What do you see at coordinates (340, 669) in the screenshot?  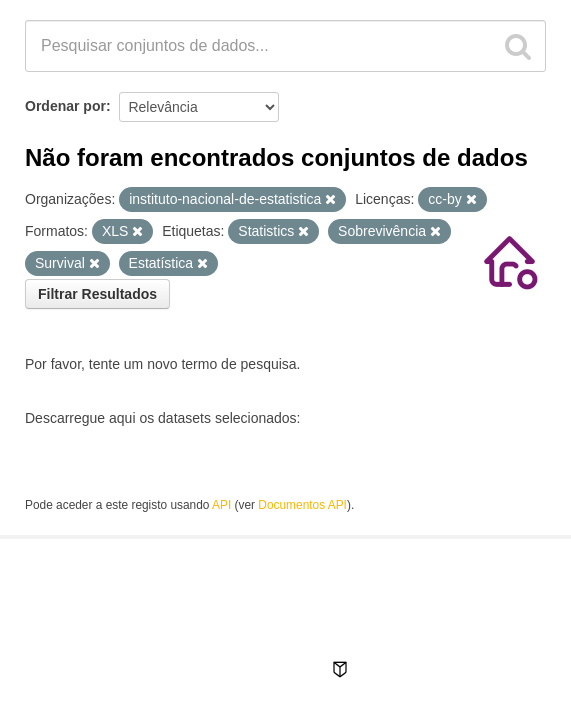 I see `access light refraction or color spectrum tools` at bounding box center [340, 669].